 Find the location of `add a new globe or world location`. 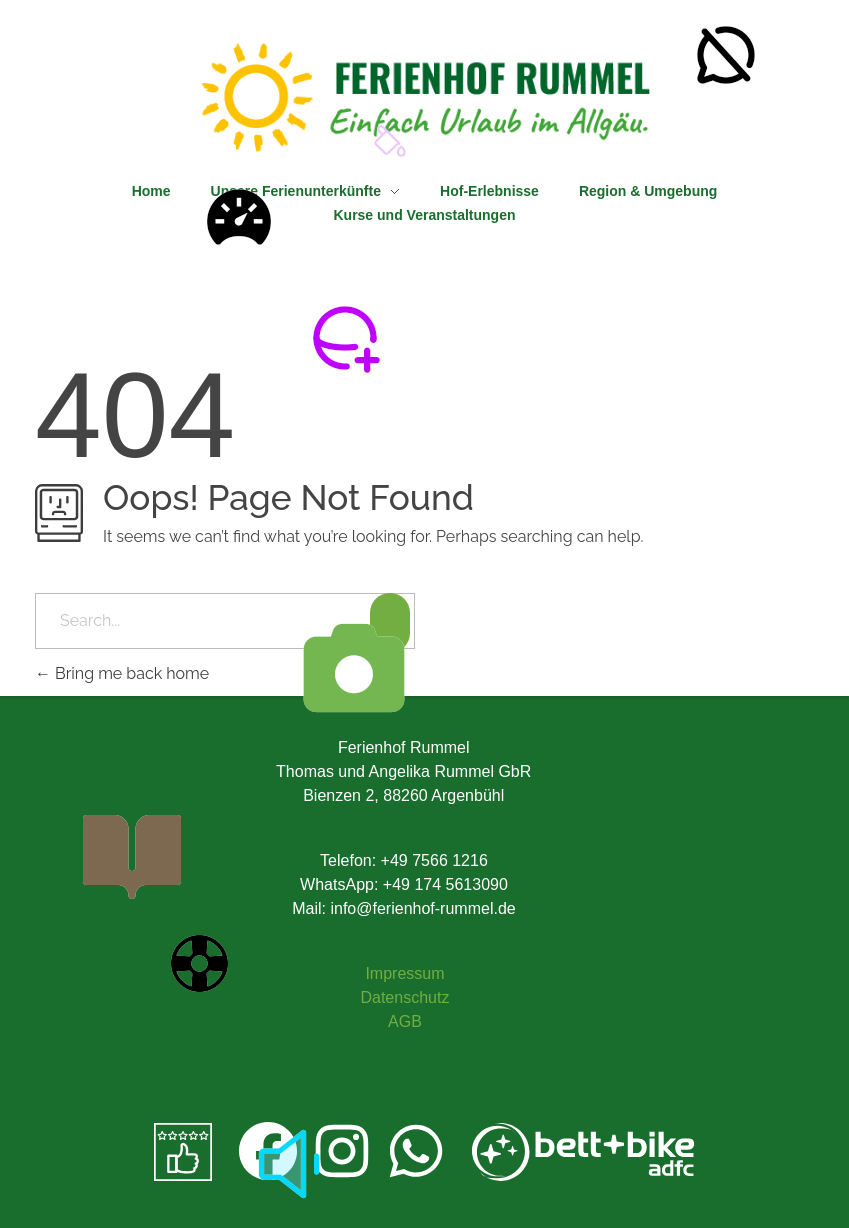

add a new globe or world location is located at coordinates (345, 338).